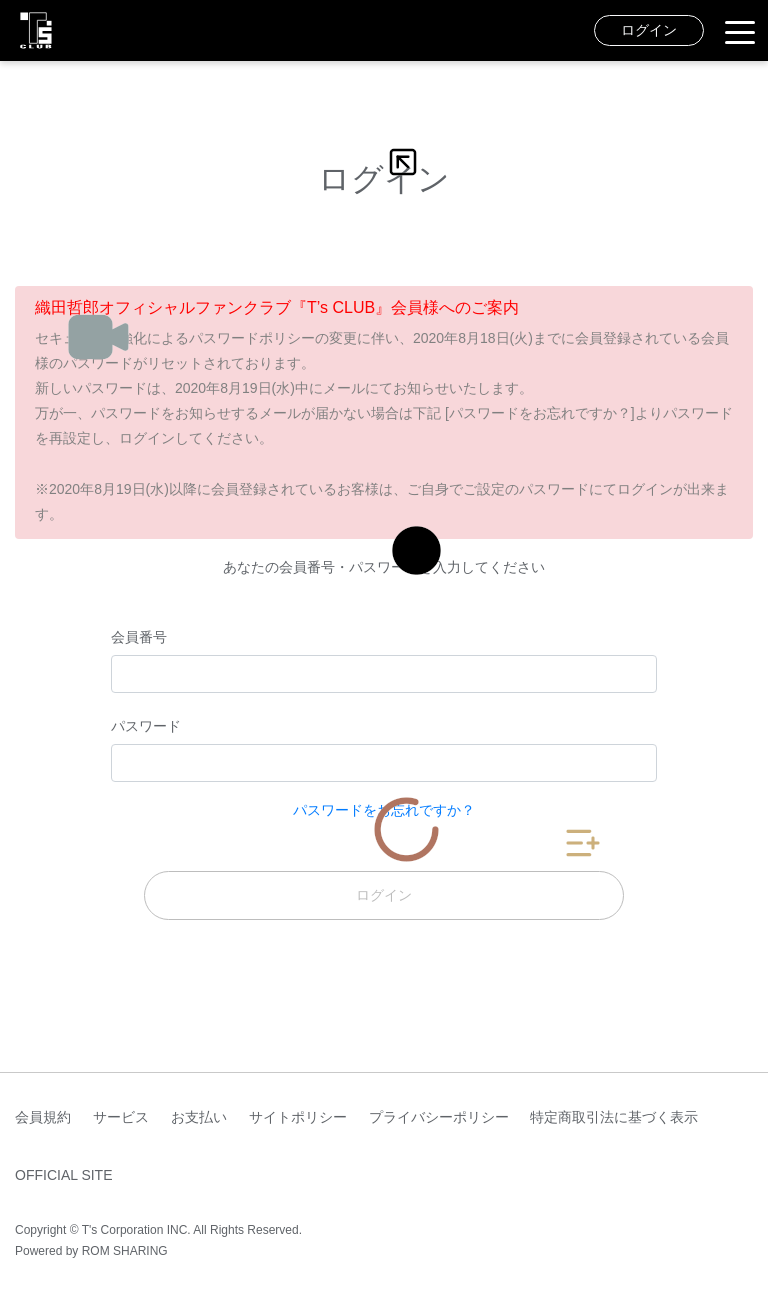  I want to click on loading content in progress, so click(406, 829).